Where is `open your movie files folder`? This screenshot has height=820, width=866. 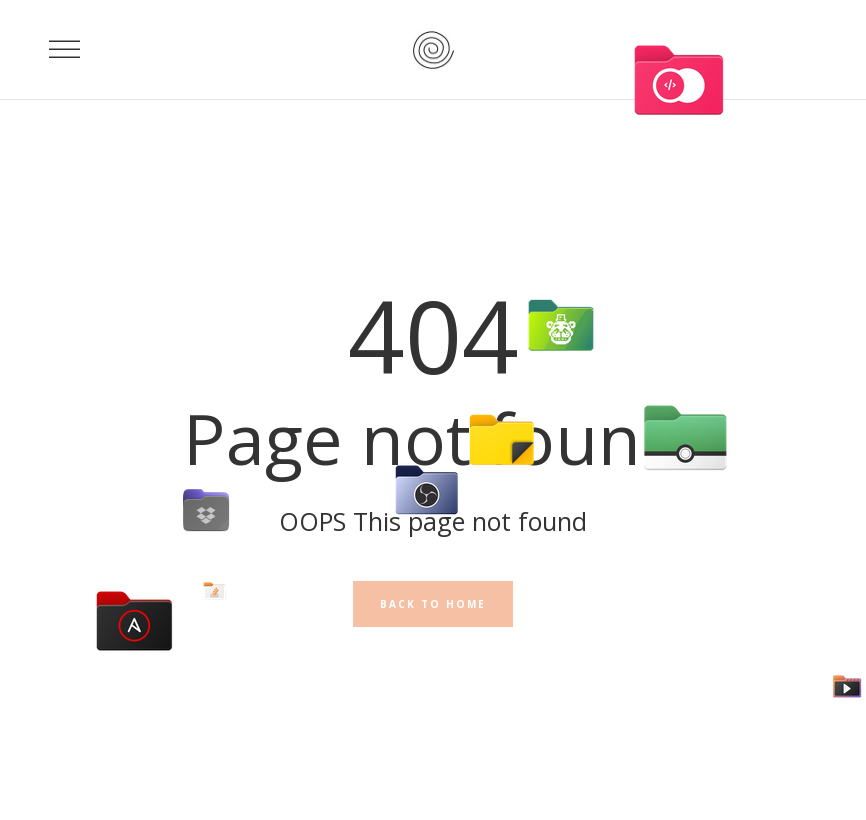
open your movie files folder is located at coordinates (847, 687).